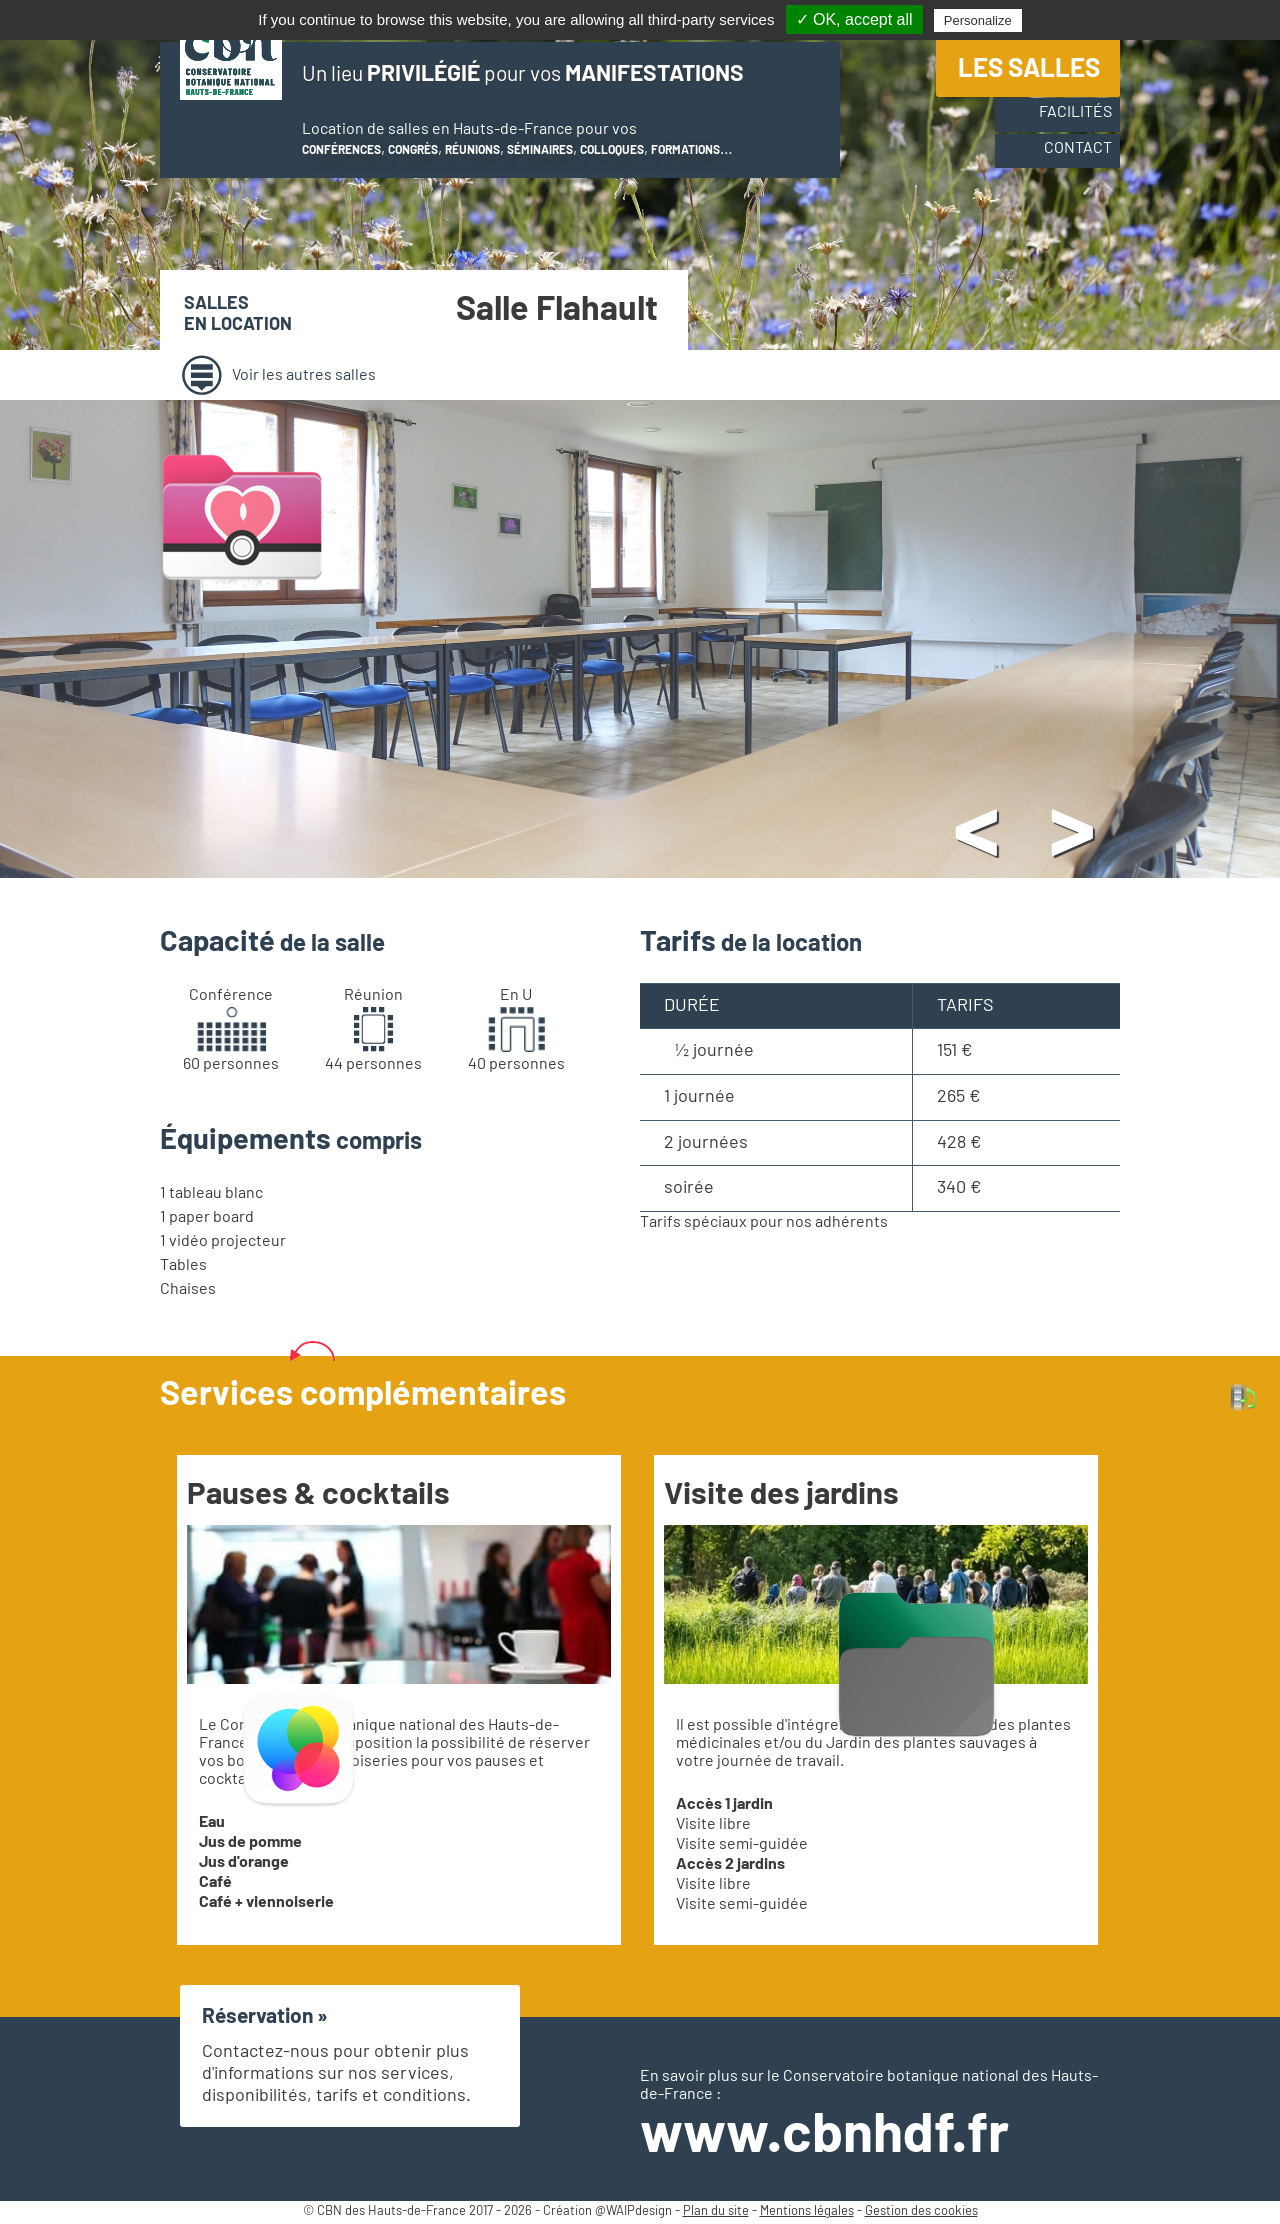 The width and height of the screenshot is (1280, 2224). I want to click on drop files here to move them into this folder, so click(916, 1664).